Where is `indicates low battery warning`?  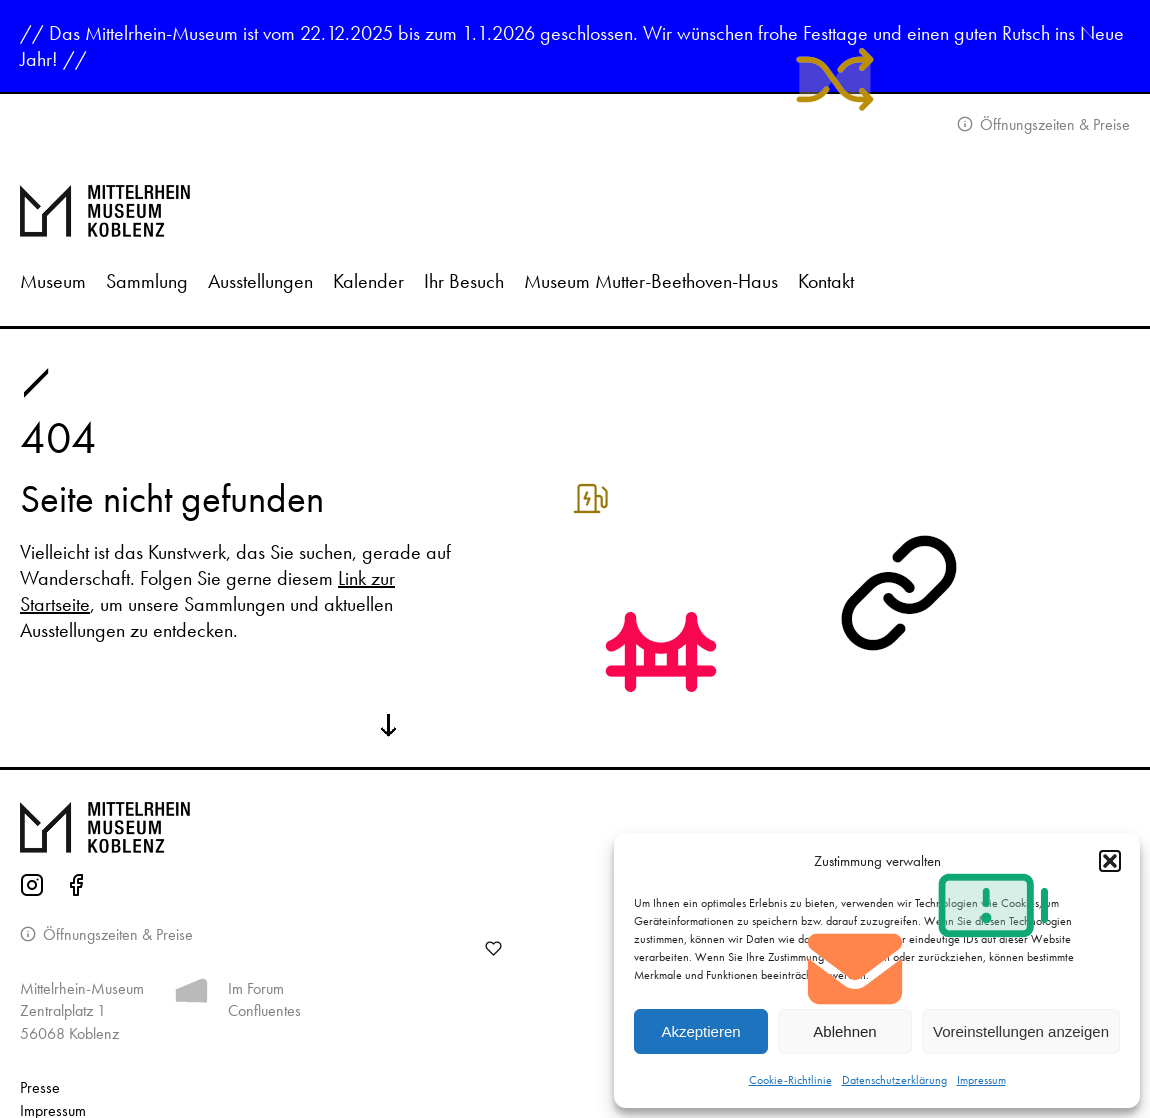
indicates low battery warning is located at coordinates (991, 905).